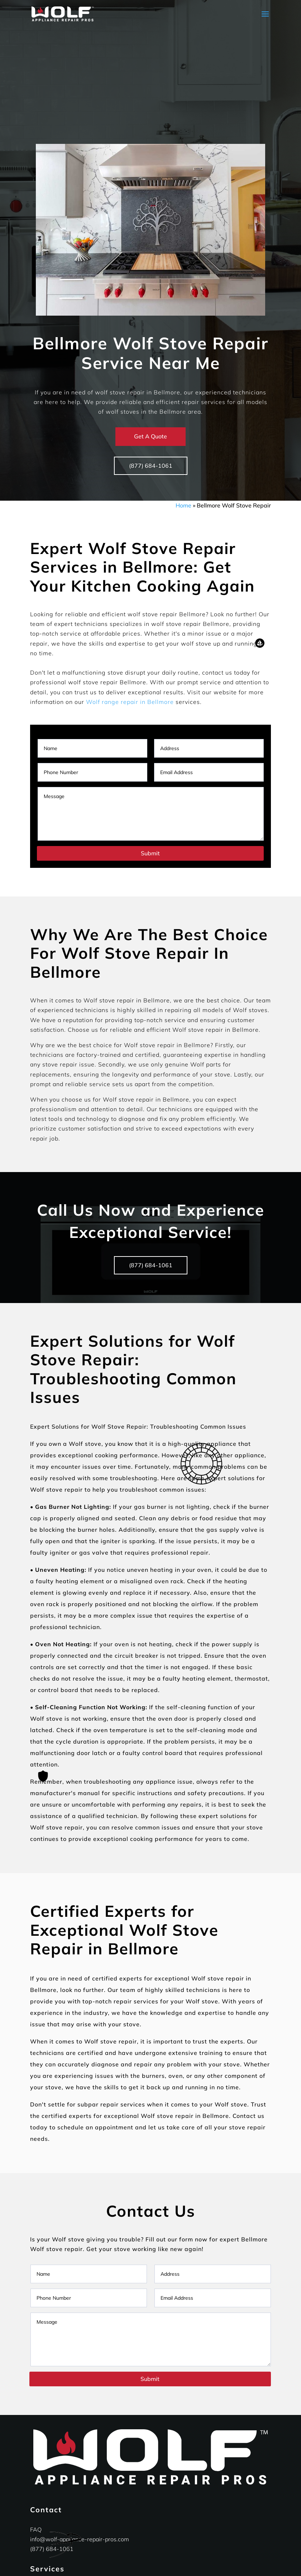 The image size is (301, 2576). Describe the element at coordinates (65, 2545) in the screenshot. I see `EPEL (Extra Packages for Enterprise Linux) project logo` at that location.